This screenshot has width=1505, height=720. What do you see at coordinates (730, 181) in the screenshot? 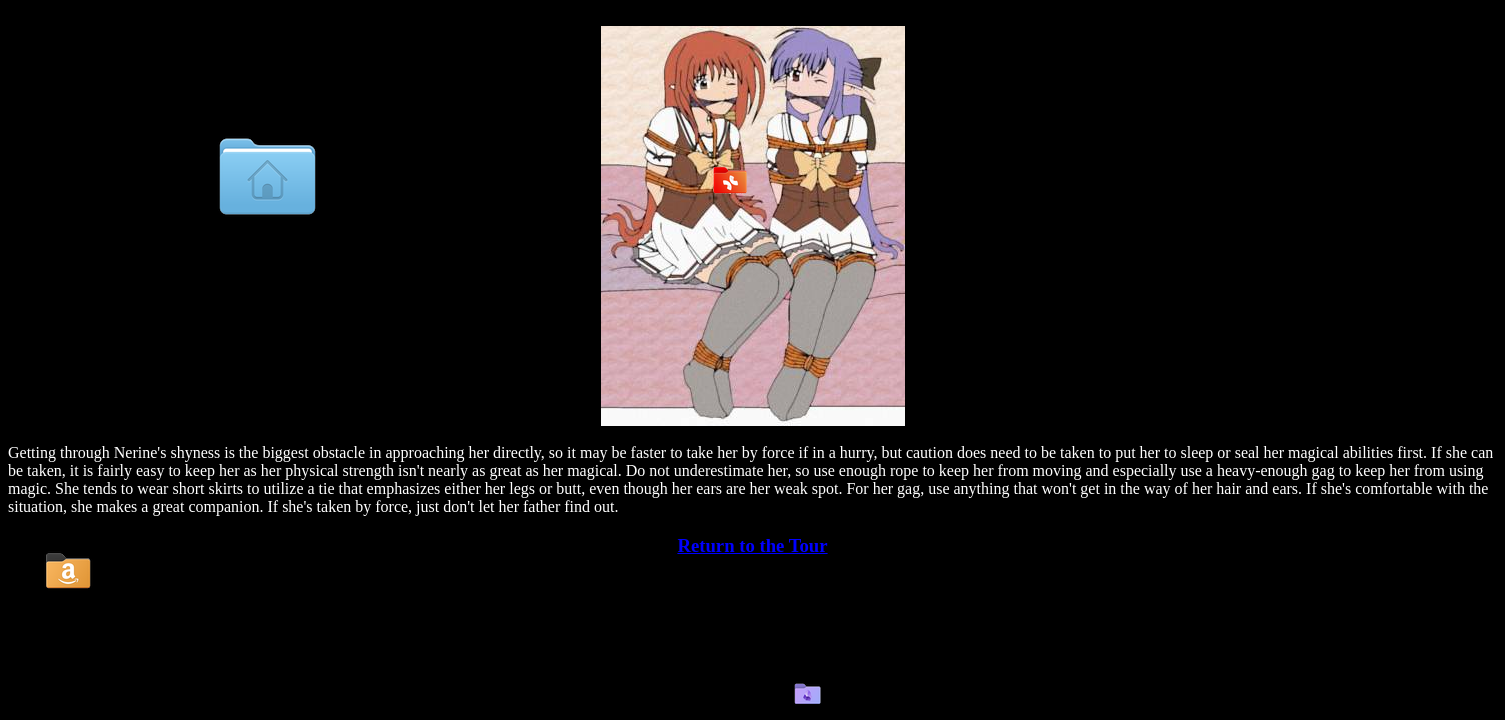
I see `open folder containing Xmind mind mapping files` at bounding box center [730, 181].